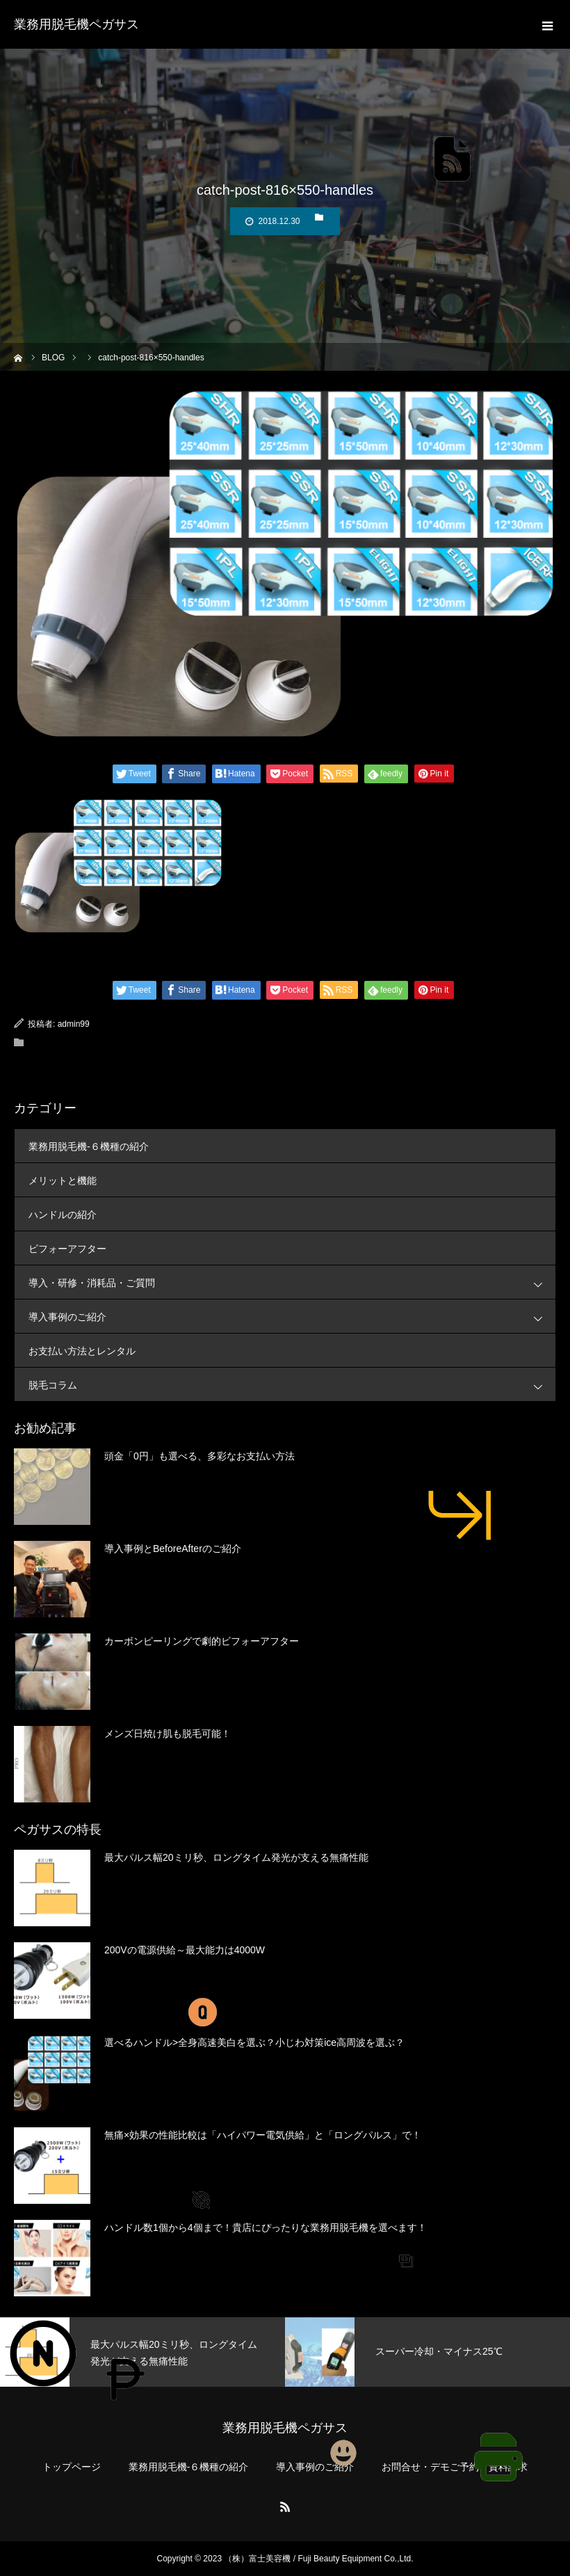 The width and height of the screenshot is (570, 2576). Describe the element at coordinates (407, 2262) in the screenshot. I see `insert a code block` at that location.